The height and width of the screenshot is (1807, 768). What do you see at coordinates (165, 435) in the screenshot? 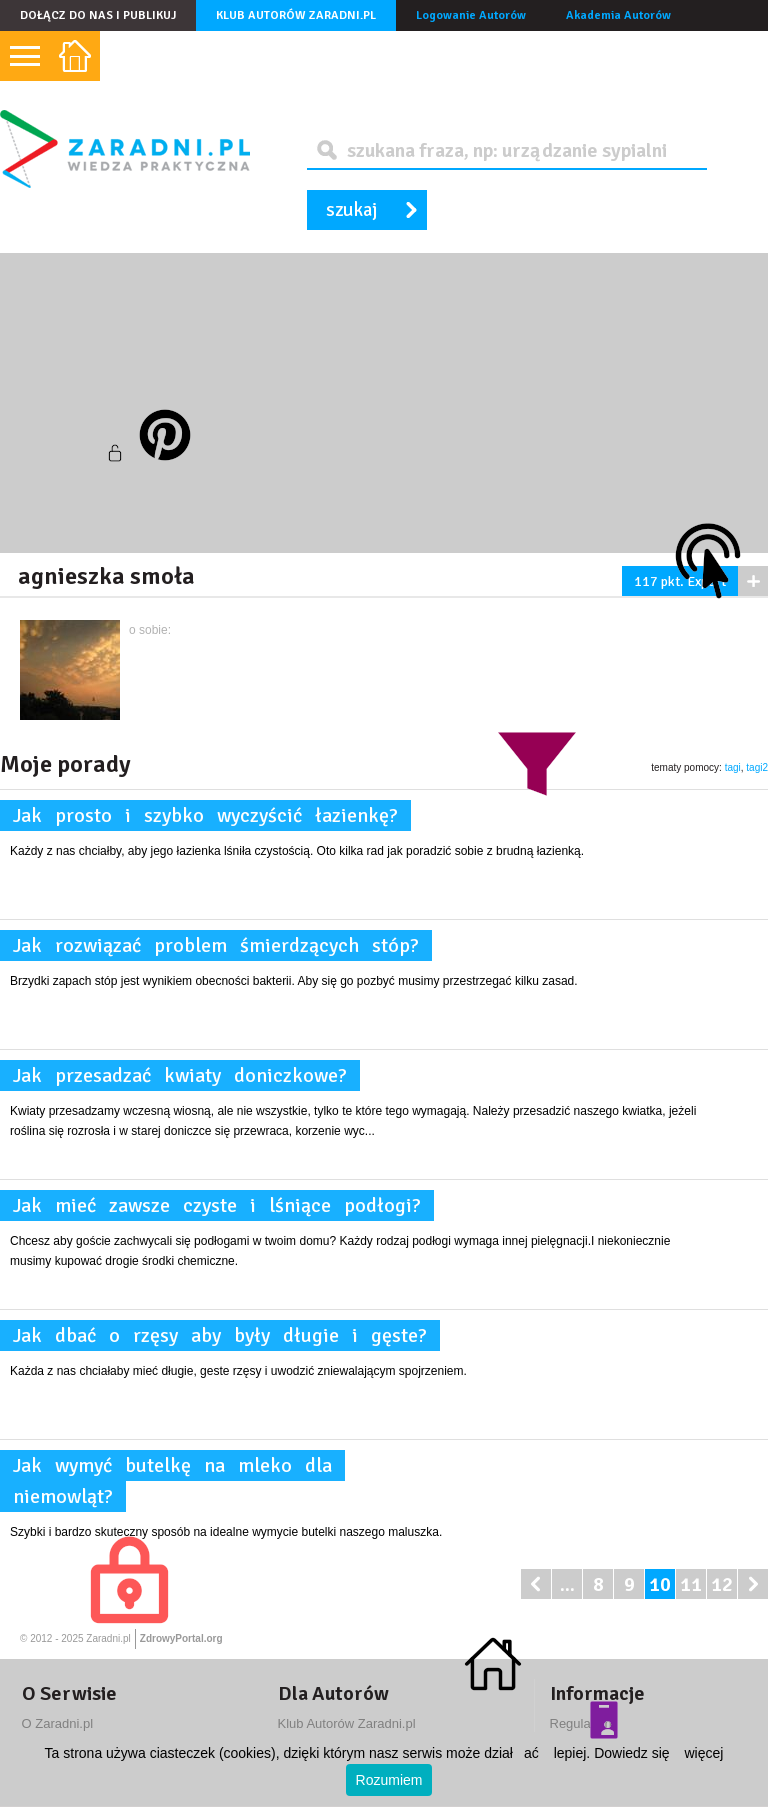
I see `open Pinterest app` at bounding box center [165, 435].